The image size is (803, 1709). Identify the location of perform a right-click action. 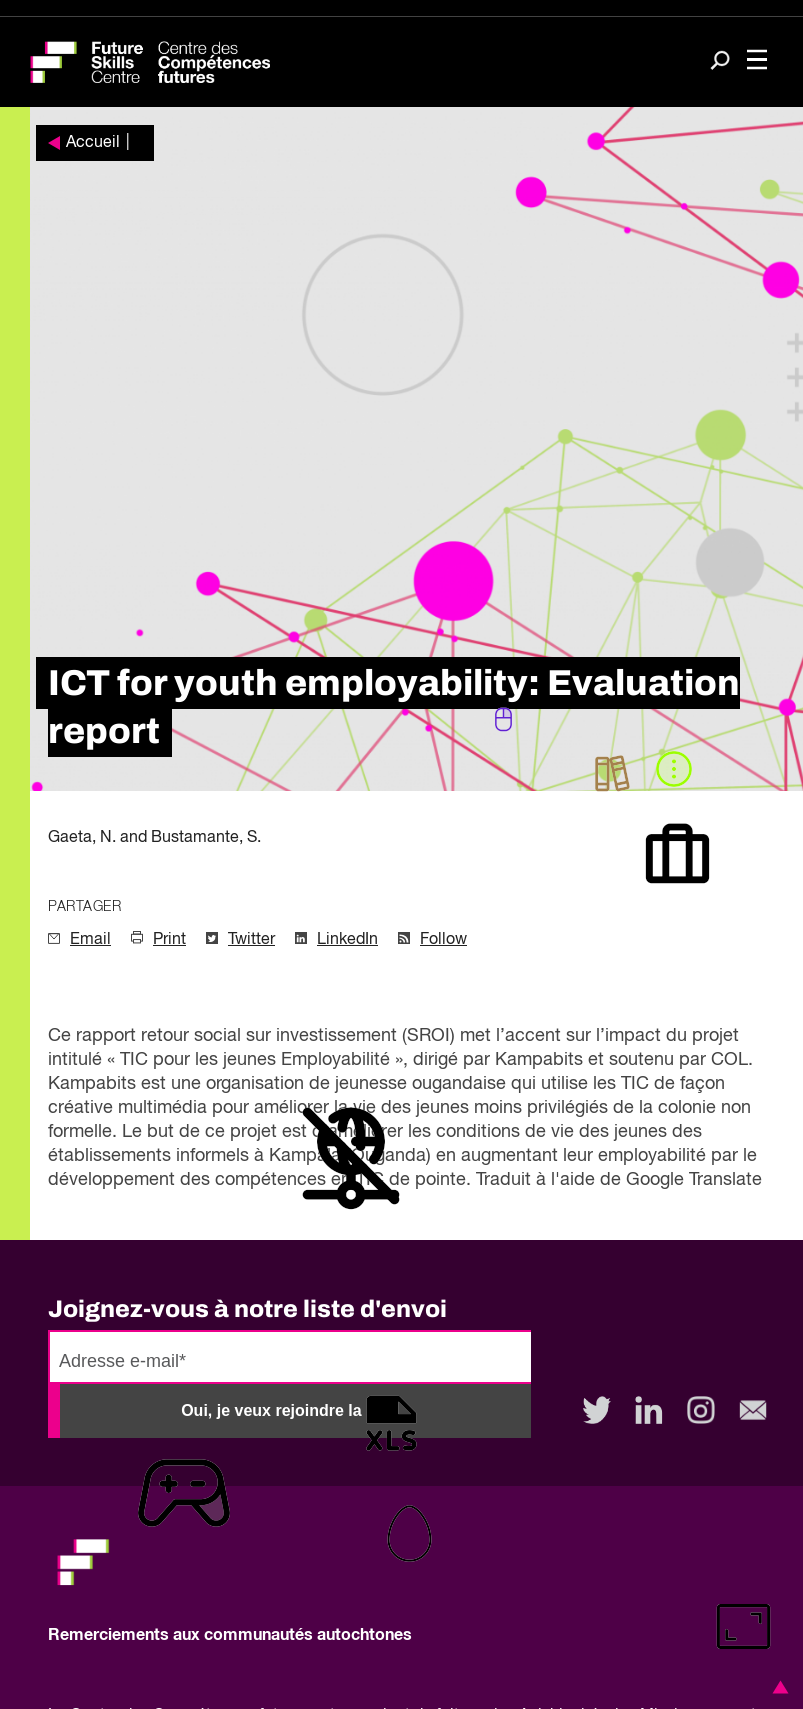
(503, 719).